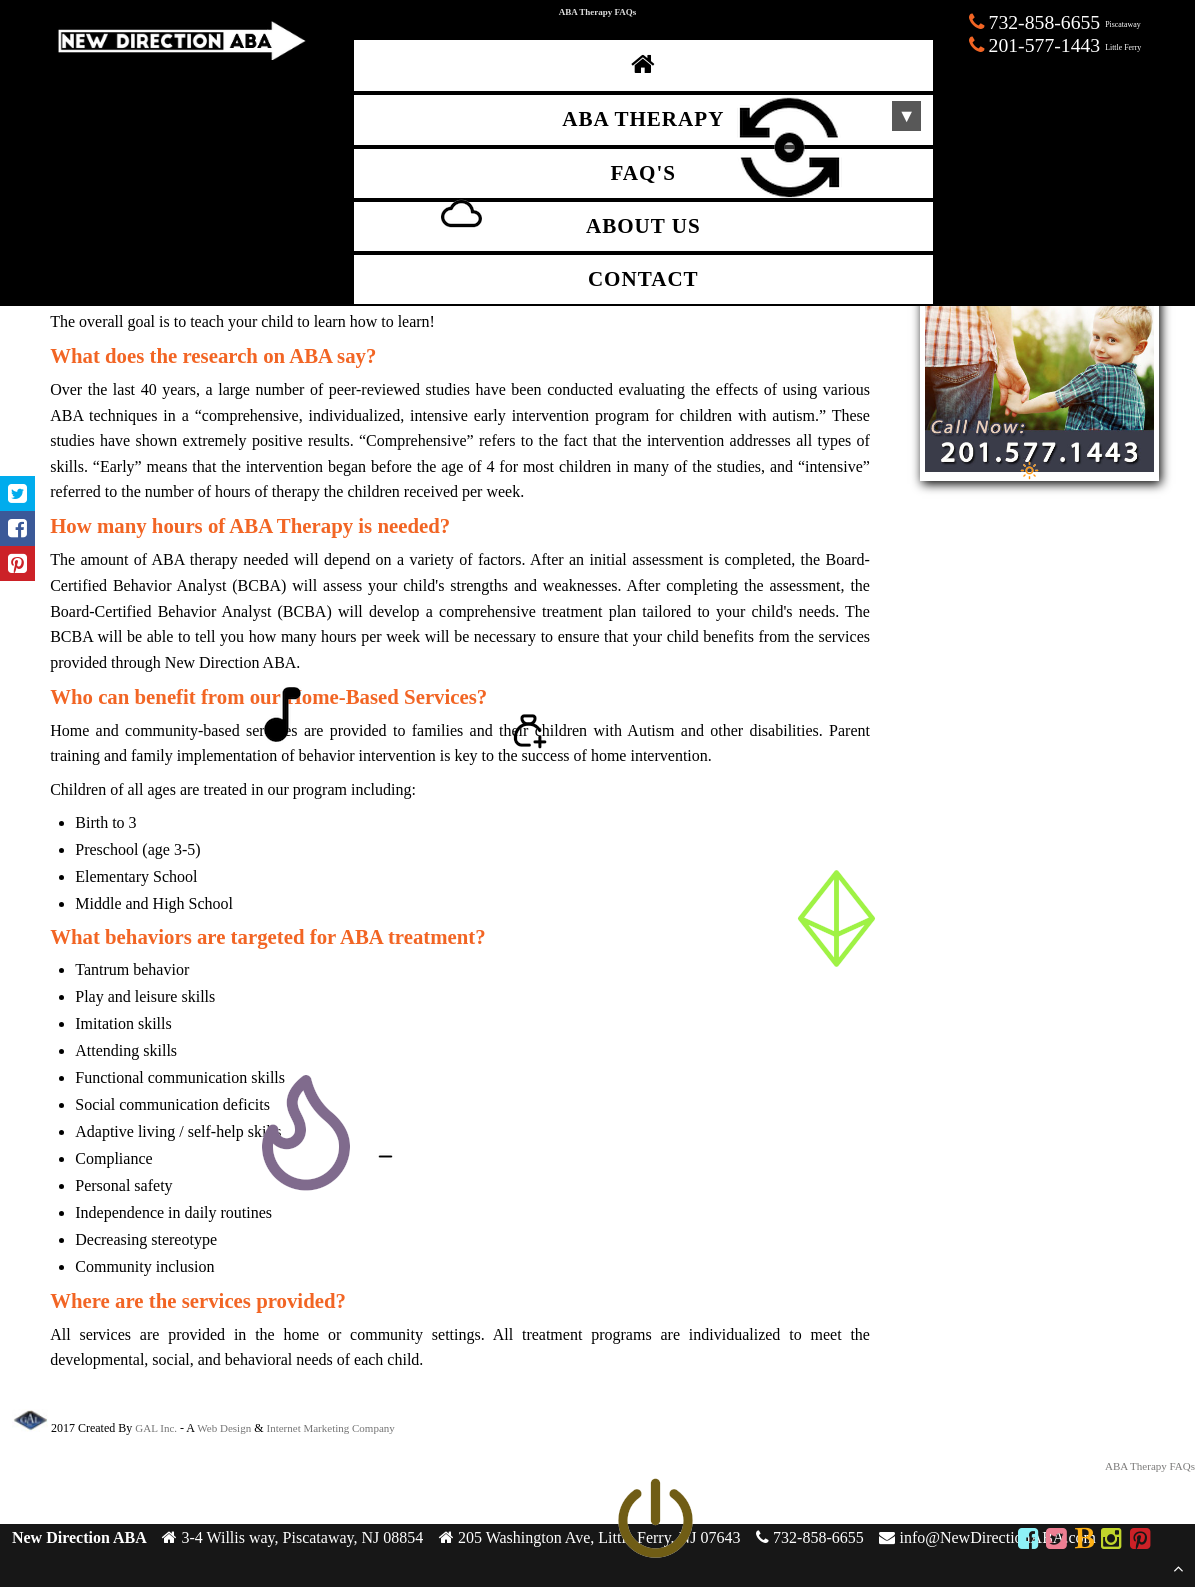 Image resolution: width=1195 pixels, height=1587 pixels. I want to click on access cloud storage, so click(461, 213).